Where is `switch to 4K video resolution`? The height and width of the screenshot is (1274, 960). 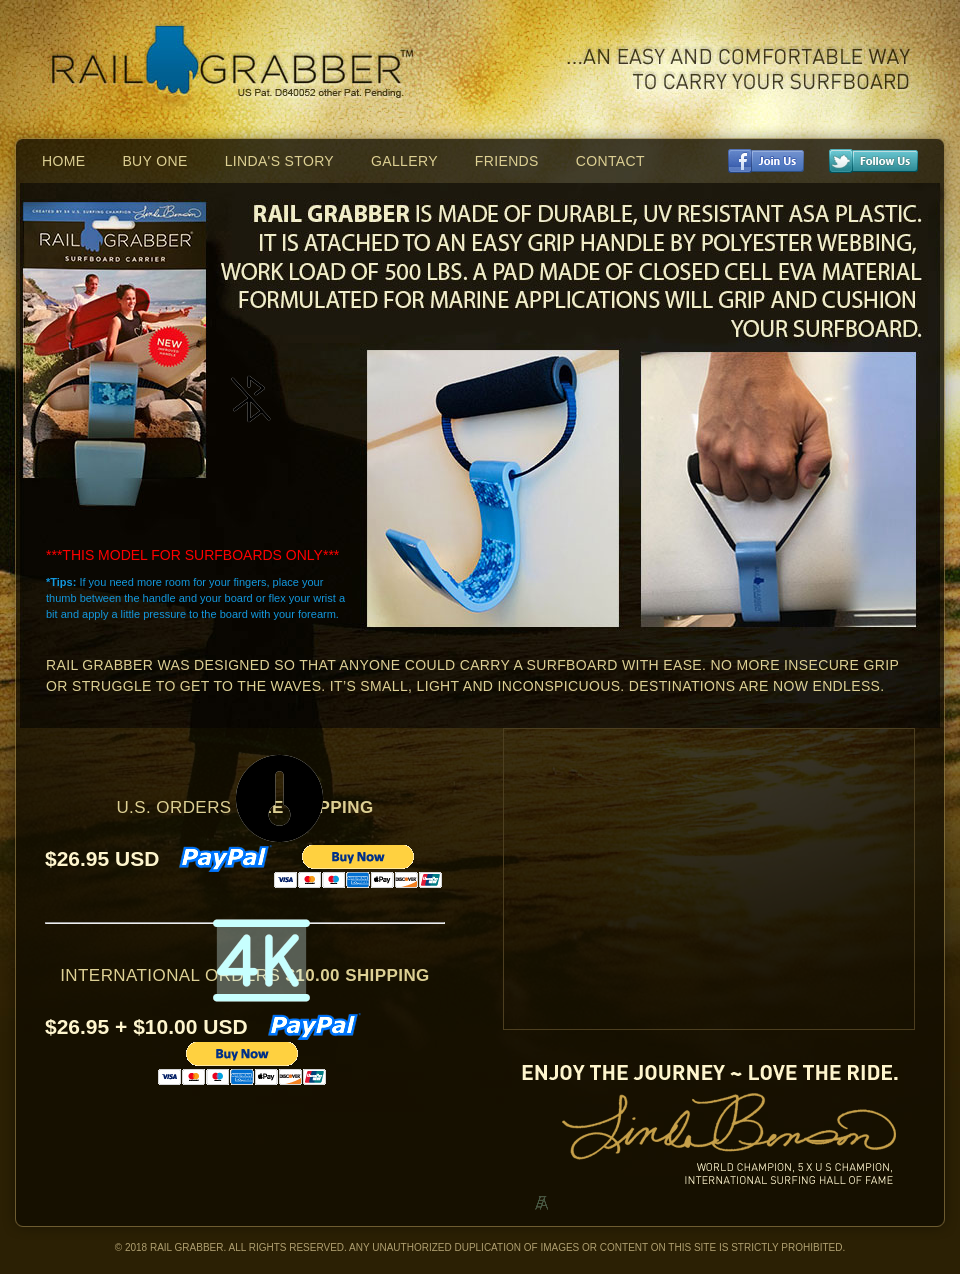 switch to 4K video resolution is located at coordinates (261, 960).